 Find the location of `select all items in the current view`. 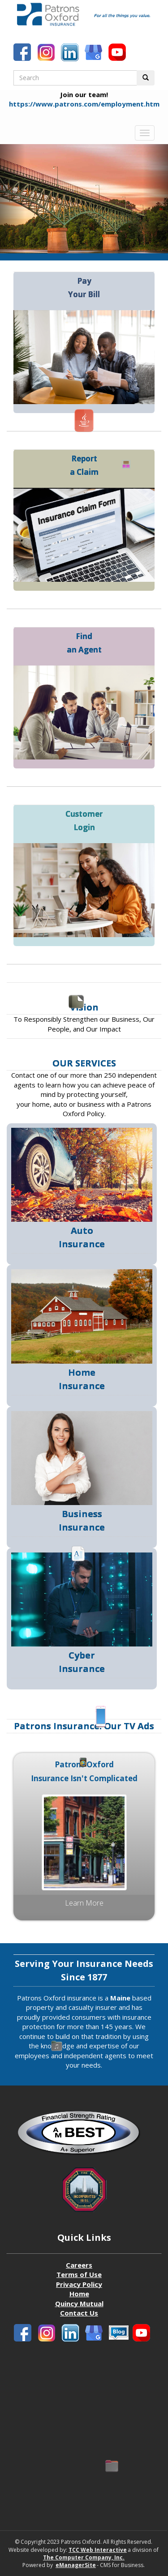

select all items in the current view is located at coordinates (126, 464).